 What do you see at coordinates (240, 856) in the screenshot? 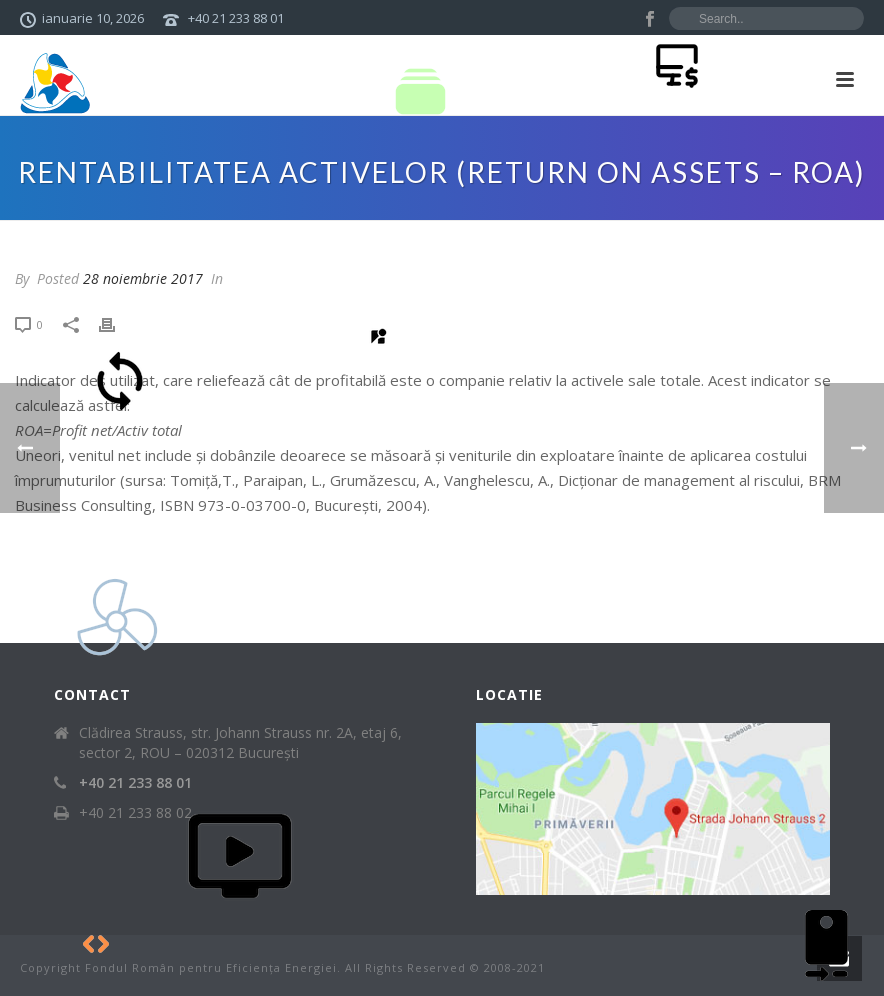
I see `access video on demand or streaming content` at bounding box center [240, 856].